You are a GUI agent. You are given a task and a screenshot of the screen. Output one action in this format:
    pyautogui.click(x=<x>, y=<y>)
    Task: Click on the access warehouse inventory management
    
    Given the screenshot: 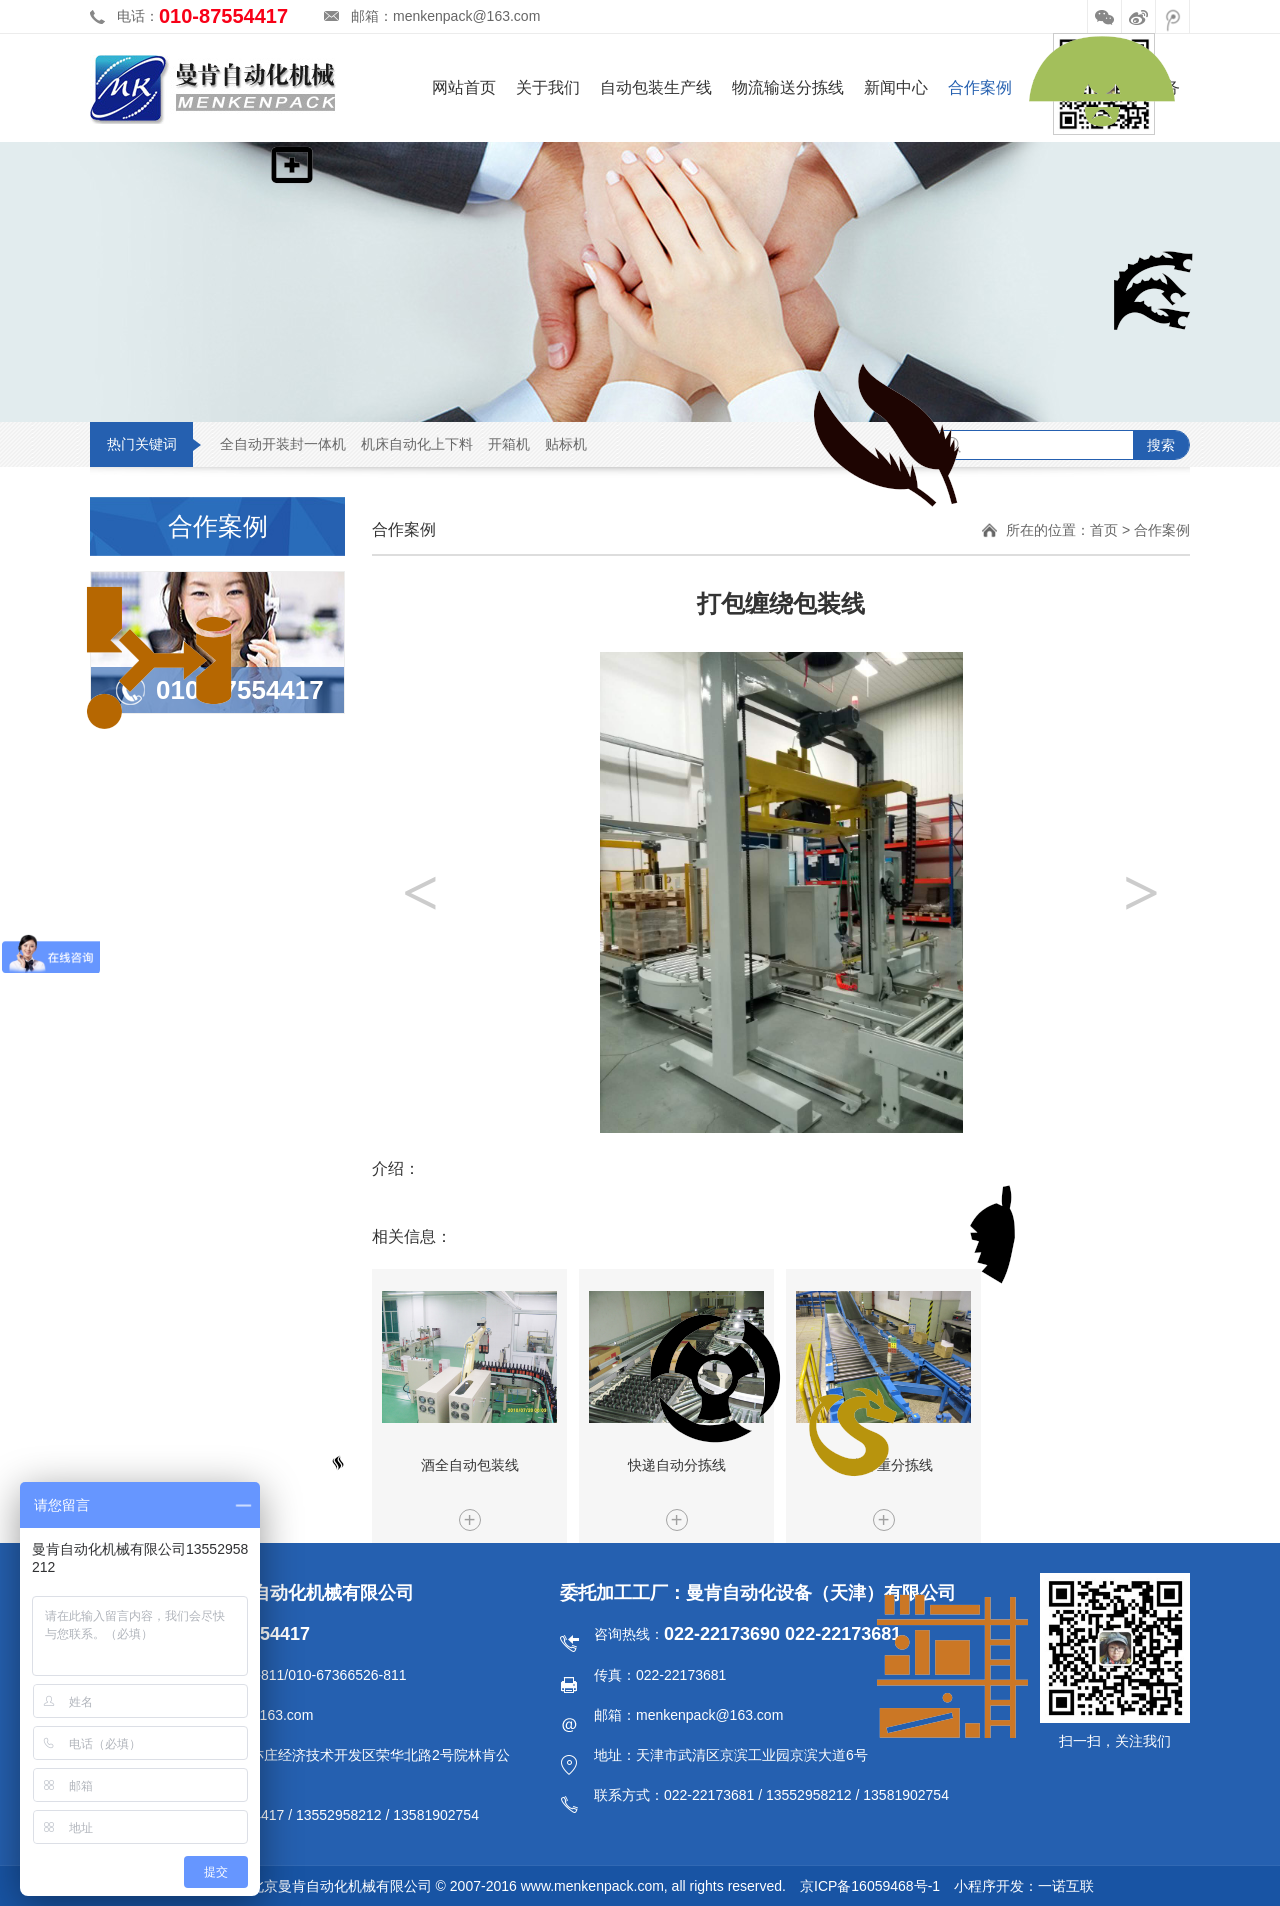 What is the action you would take?
    pyautogui.click(x=952, y=1662)
    